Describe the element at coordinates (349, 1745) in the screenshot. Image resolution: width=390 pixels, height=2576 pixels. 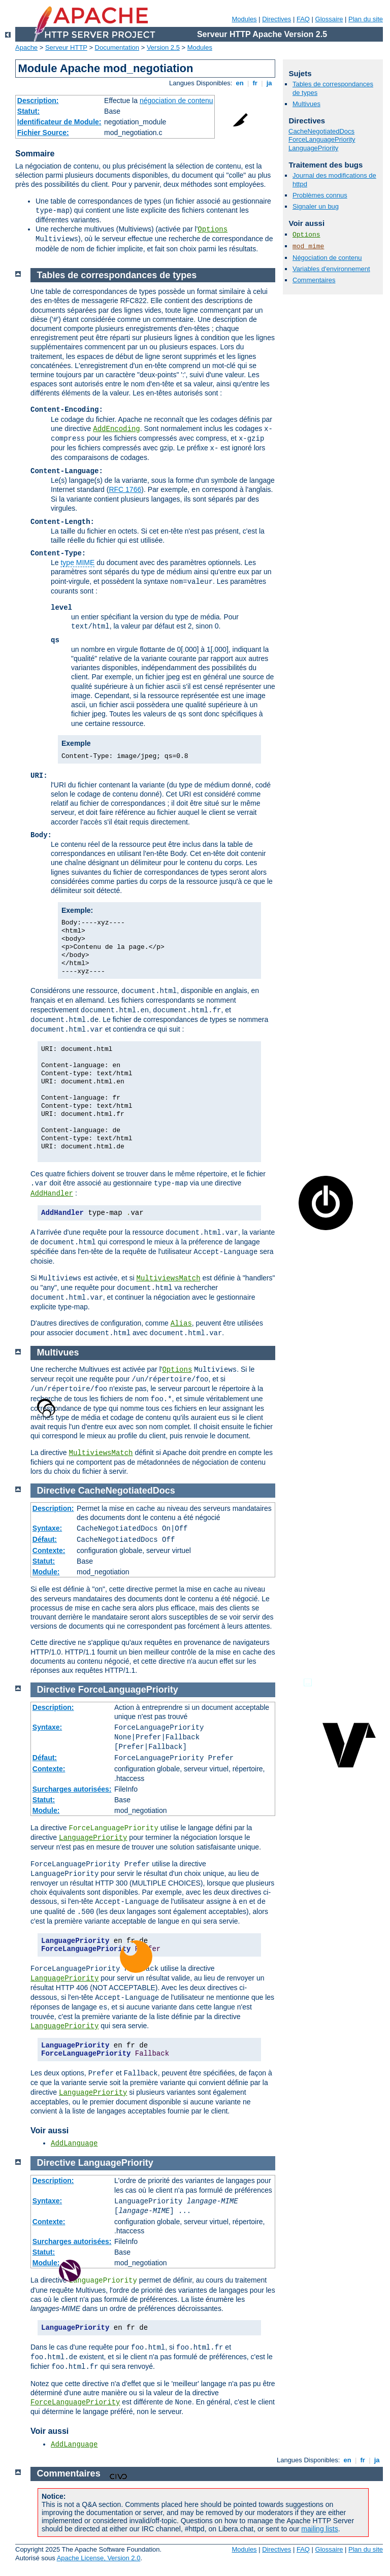
I see `vega visualization library logo` at that location.